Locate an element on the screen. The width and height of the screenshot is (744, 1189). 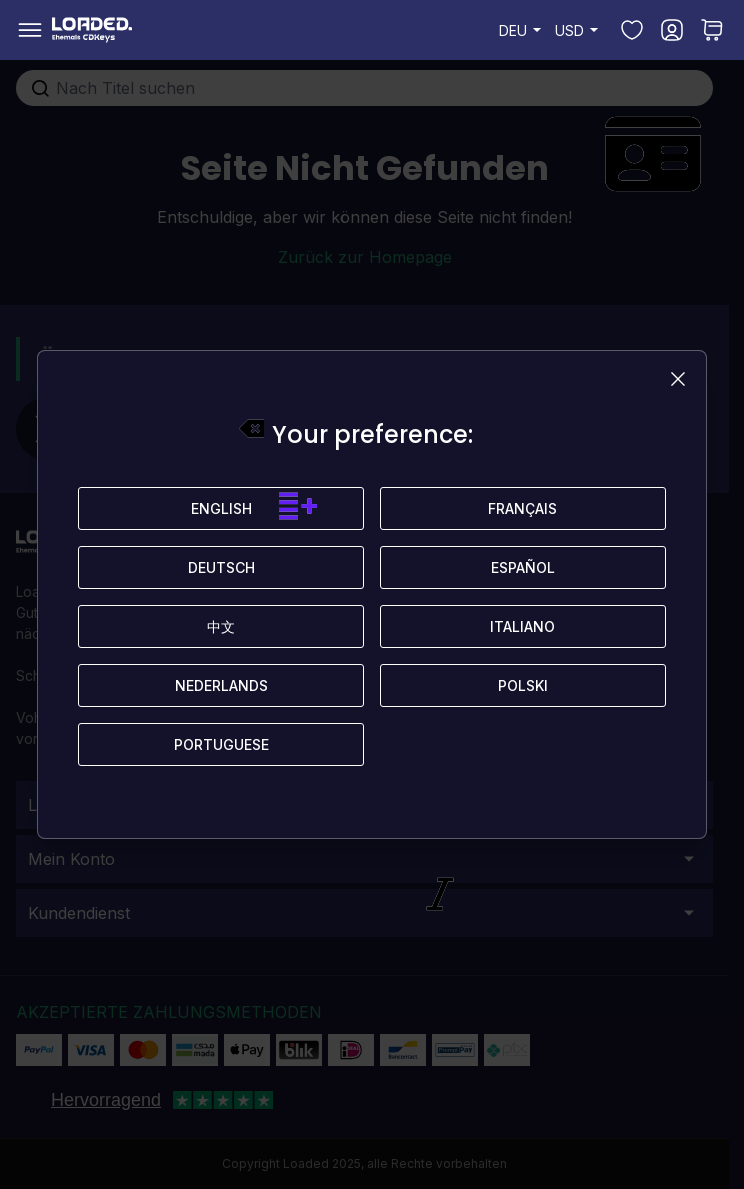
view your driver's license or ID card is located at coordinates (653, 154).